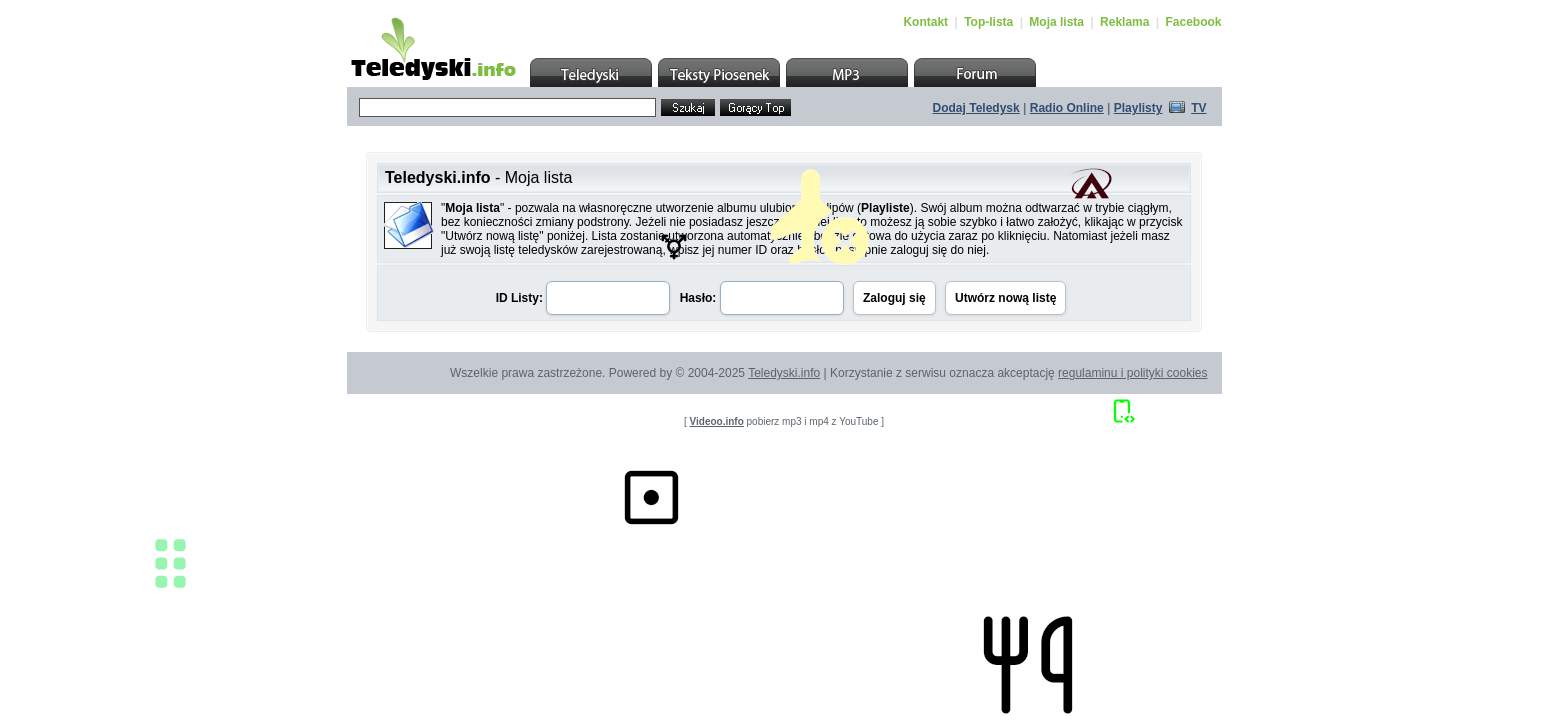 The height and width of the screenshot is (720, 1568). What do you see at coordinates (1090, 183) in the screenshot?
I see `asymmetrik company logo` at bounding box center [1090, 183].